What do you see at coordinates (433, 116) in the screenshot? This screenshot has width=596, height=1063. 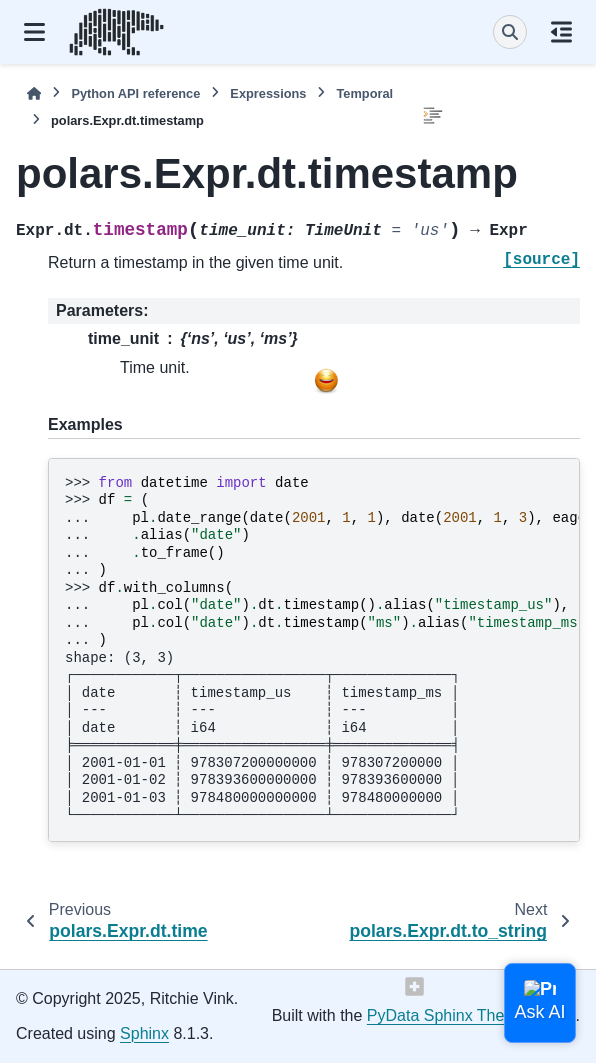 I see `increase text indentation` at bounding box center [433, 116].